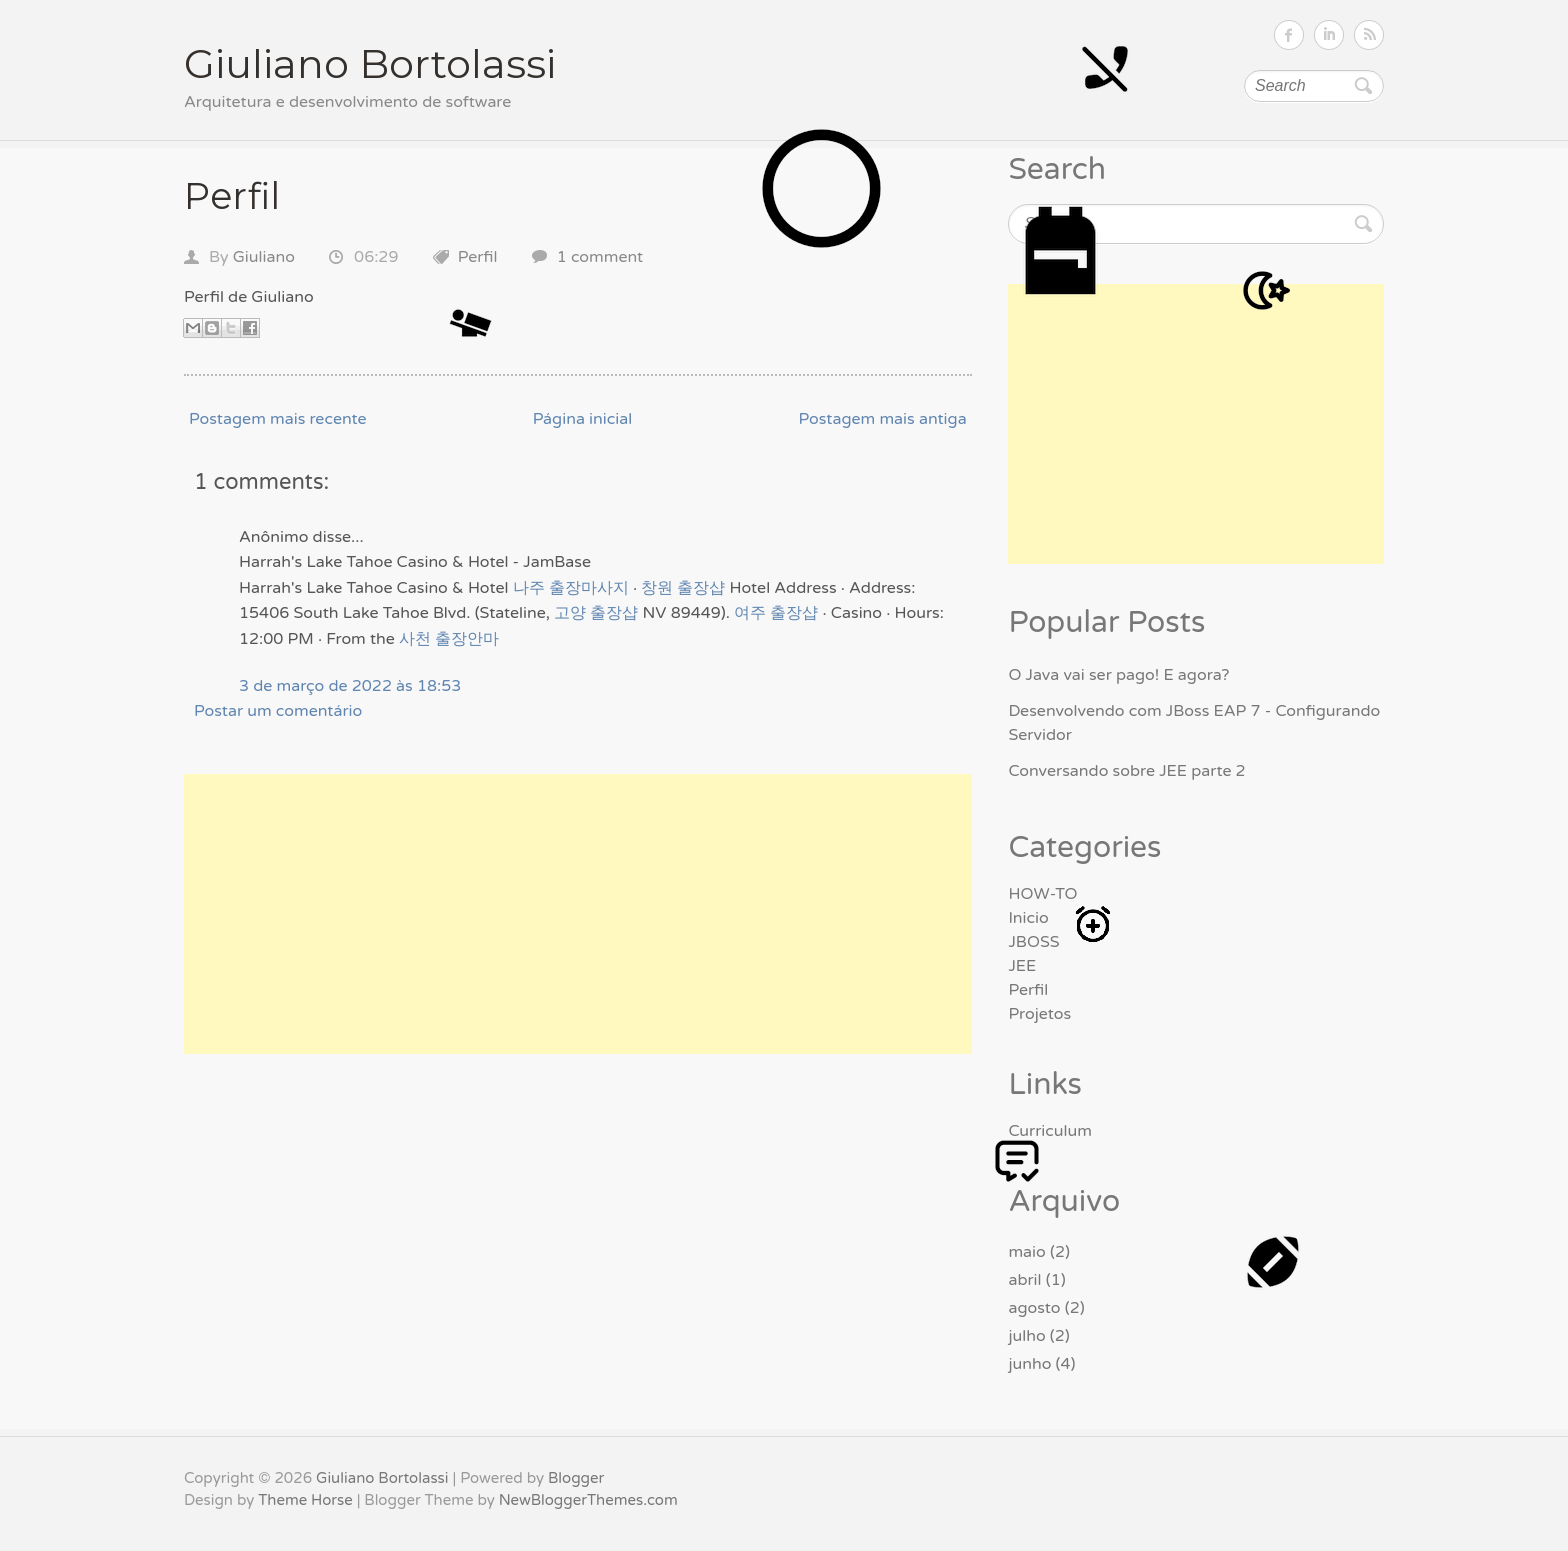 This screenshot has height=1551, width=1568. Describe the element at coordinates (469, 323) in the screenshot. I see `indicates lie-flat seat availability on flight` at that location.